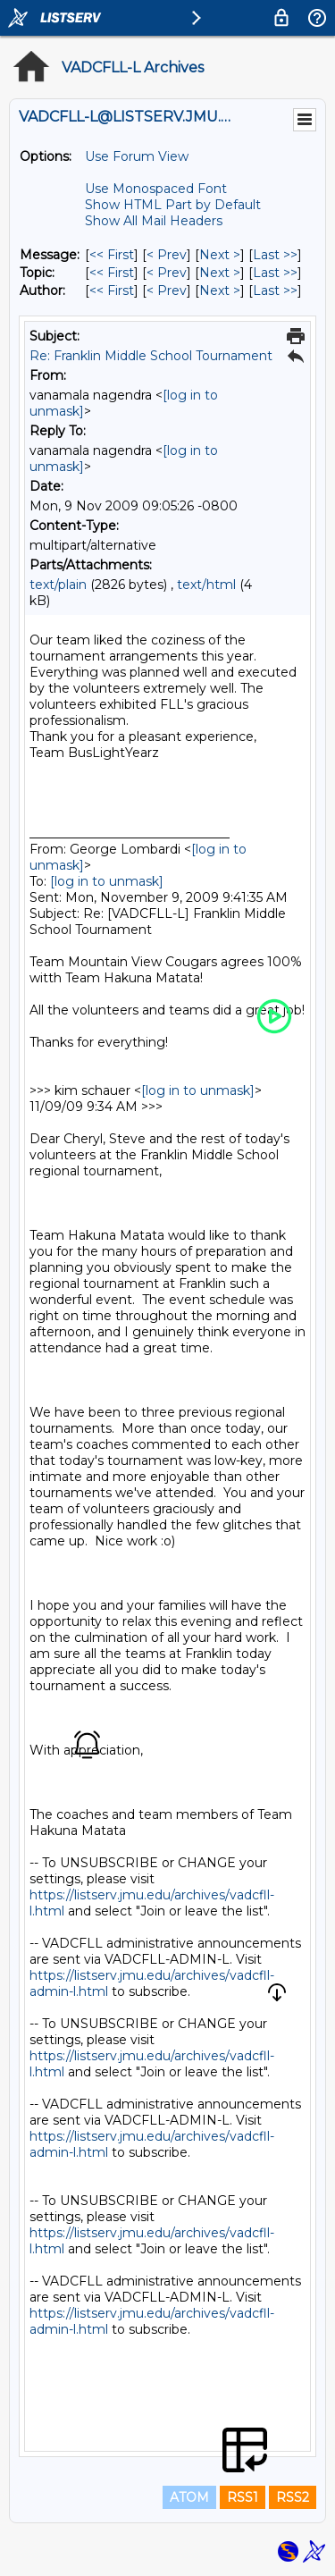  I want to click on indicates new notifications or alerts, so click(87, 1745).